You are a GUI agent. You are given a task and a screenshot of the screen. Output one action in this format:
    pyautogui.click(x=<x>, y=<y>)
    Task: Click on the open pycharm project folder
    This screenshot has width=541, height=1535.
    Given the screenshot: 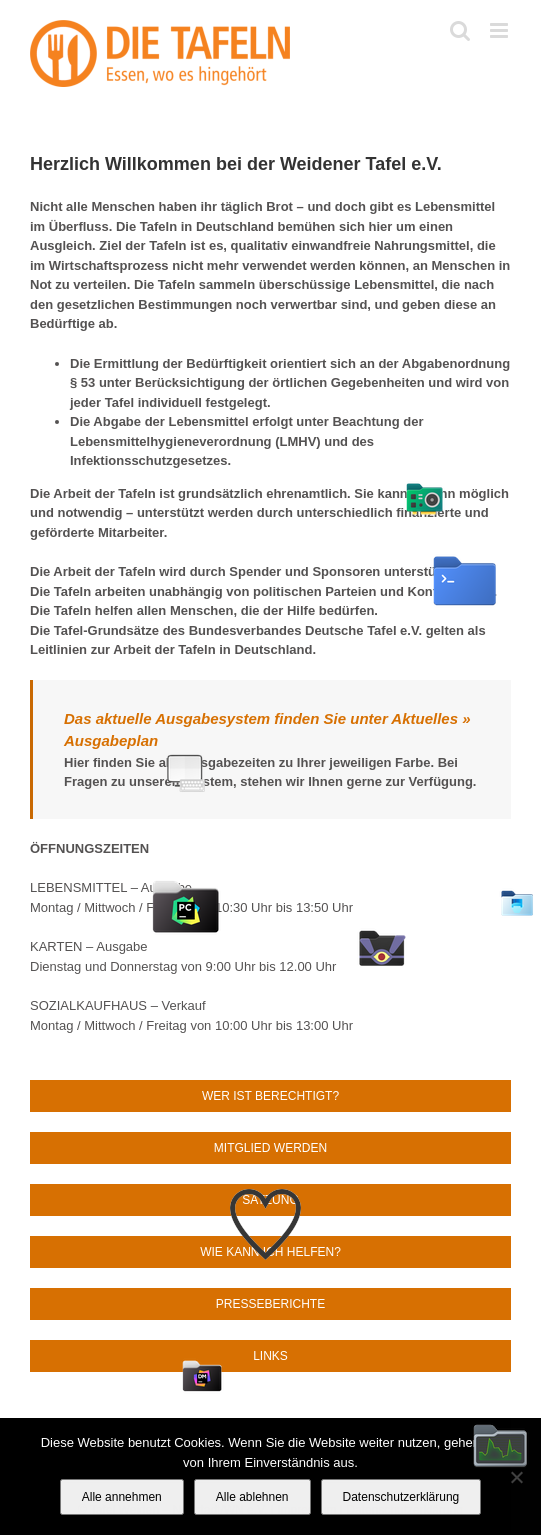 What is the action you would take?
    pyautogui.click(x=185, y=908)
    